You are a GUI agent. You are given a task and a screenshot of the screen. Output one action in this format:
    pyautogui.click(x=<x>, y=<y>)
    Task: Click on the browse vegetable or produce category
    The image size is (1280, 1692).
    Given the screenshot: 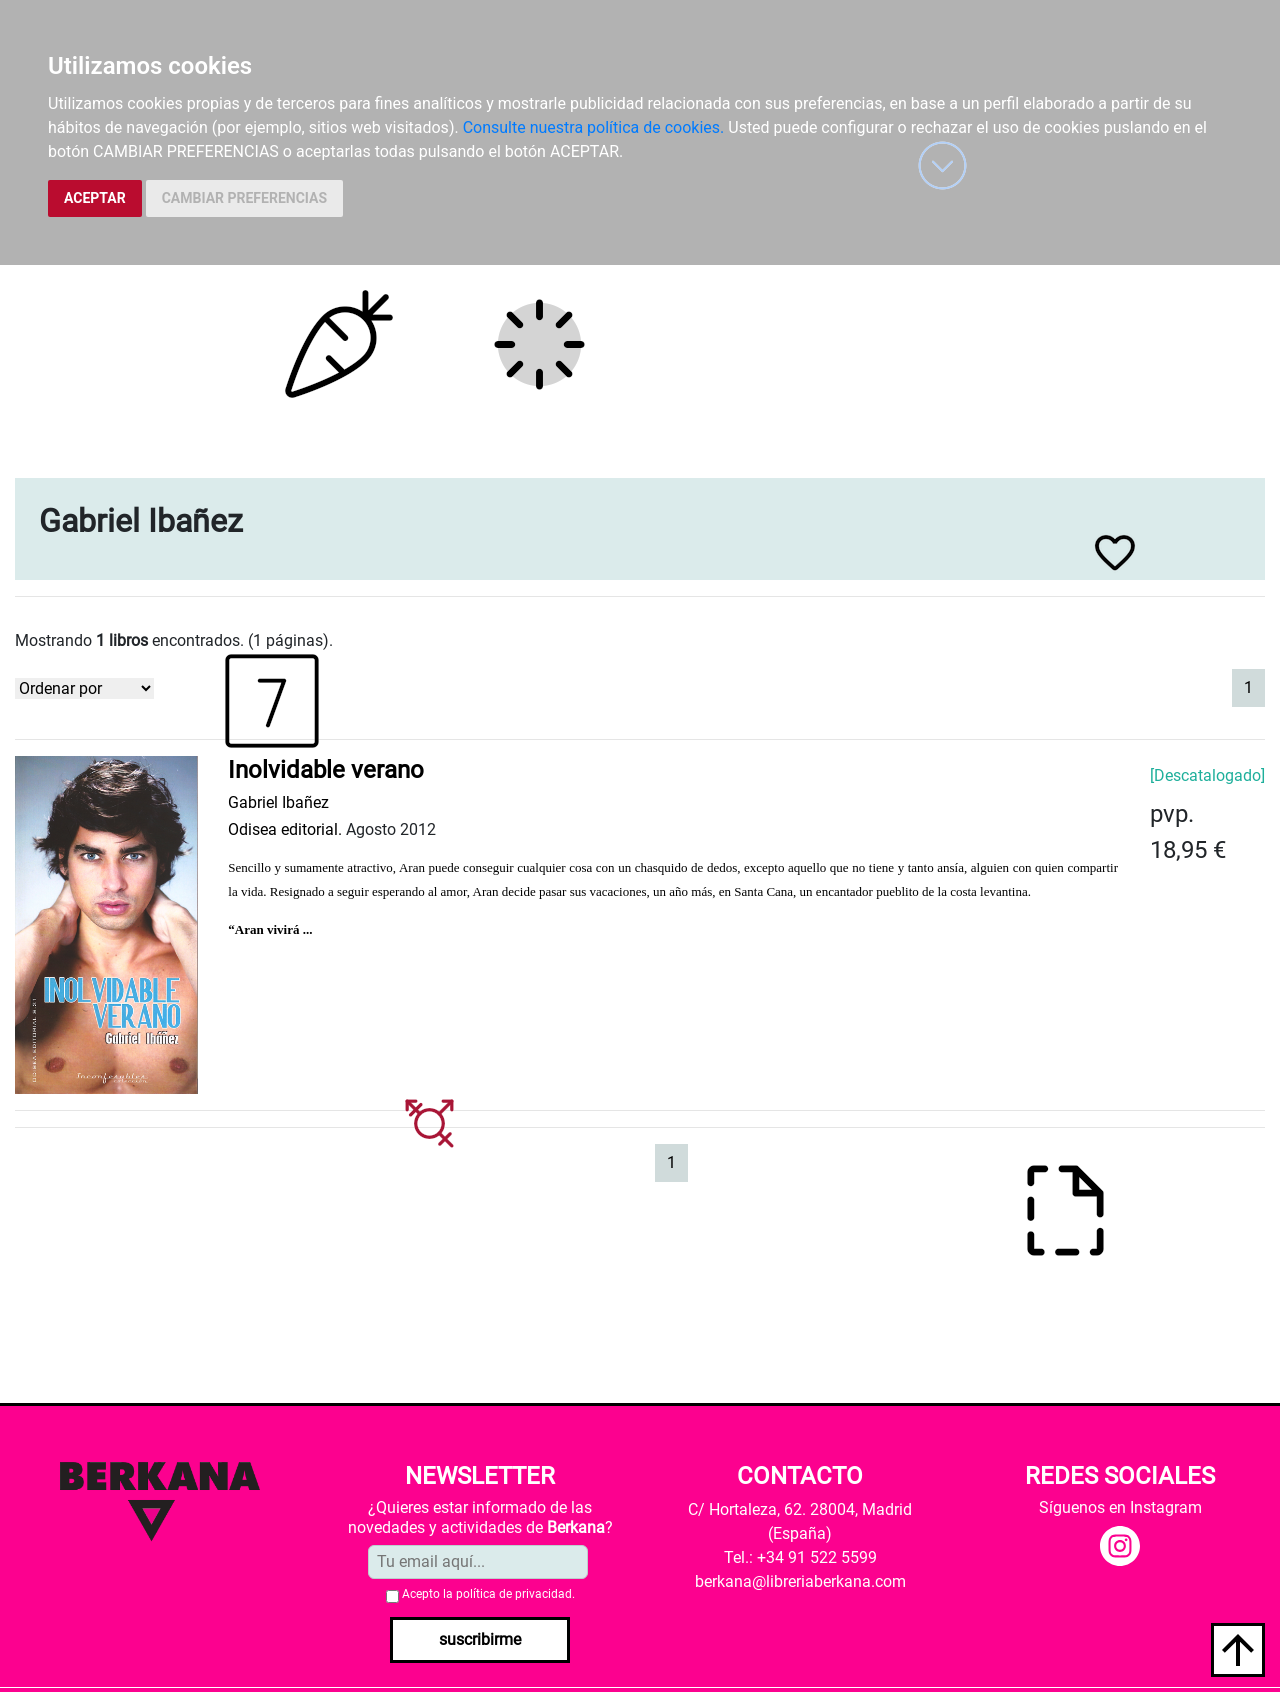 What is the action you would take?
    pyautogui.click(x=337, y=346)
    